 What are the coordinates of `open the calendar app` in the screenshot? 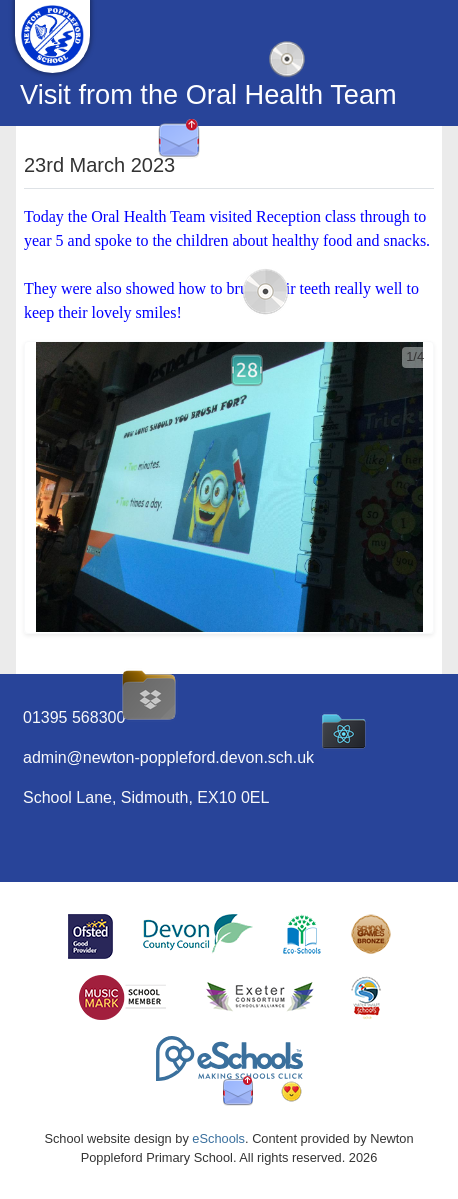 It's located at (247, 370).